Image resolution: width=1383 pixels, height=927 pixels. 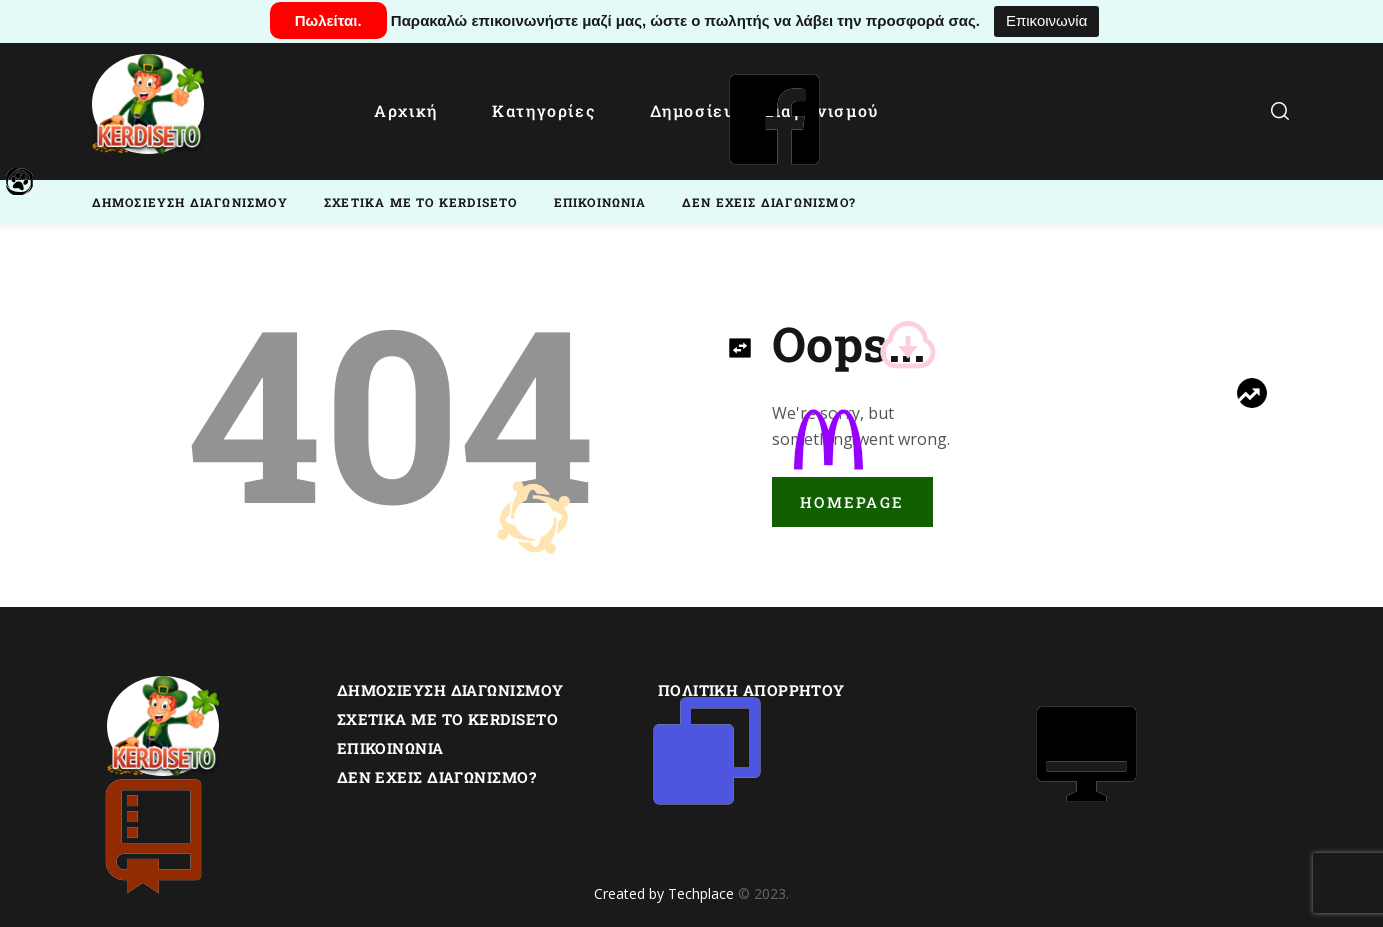 What do you see at coordinates (19, 181) in the screenshot?
I see `visit Furry Network social platform` at bounding box center [19, 181].